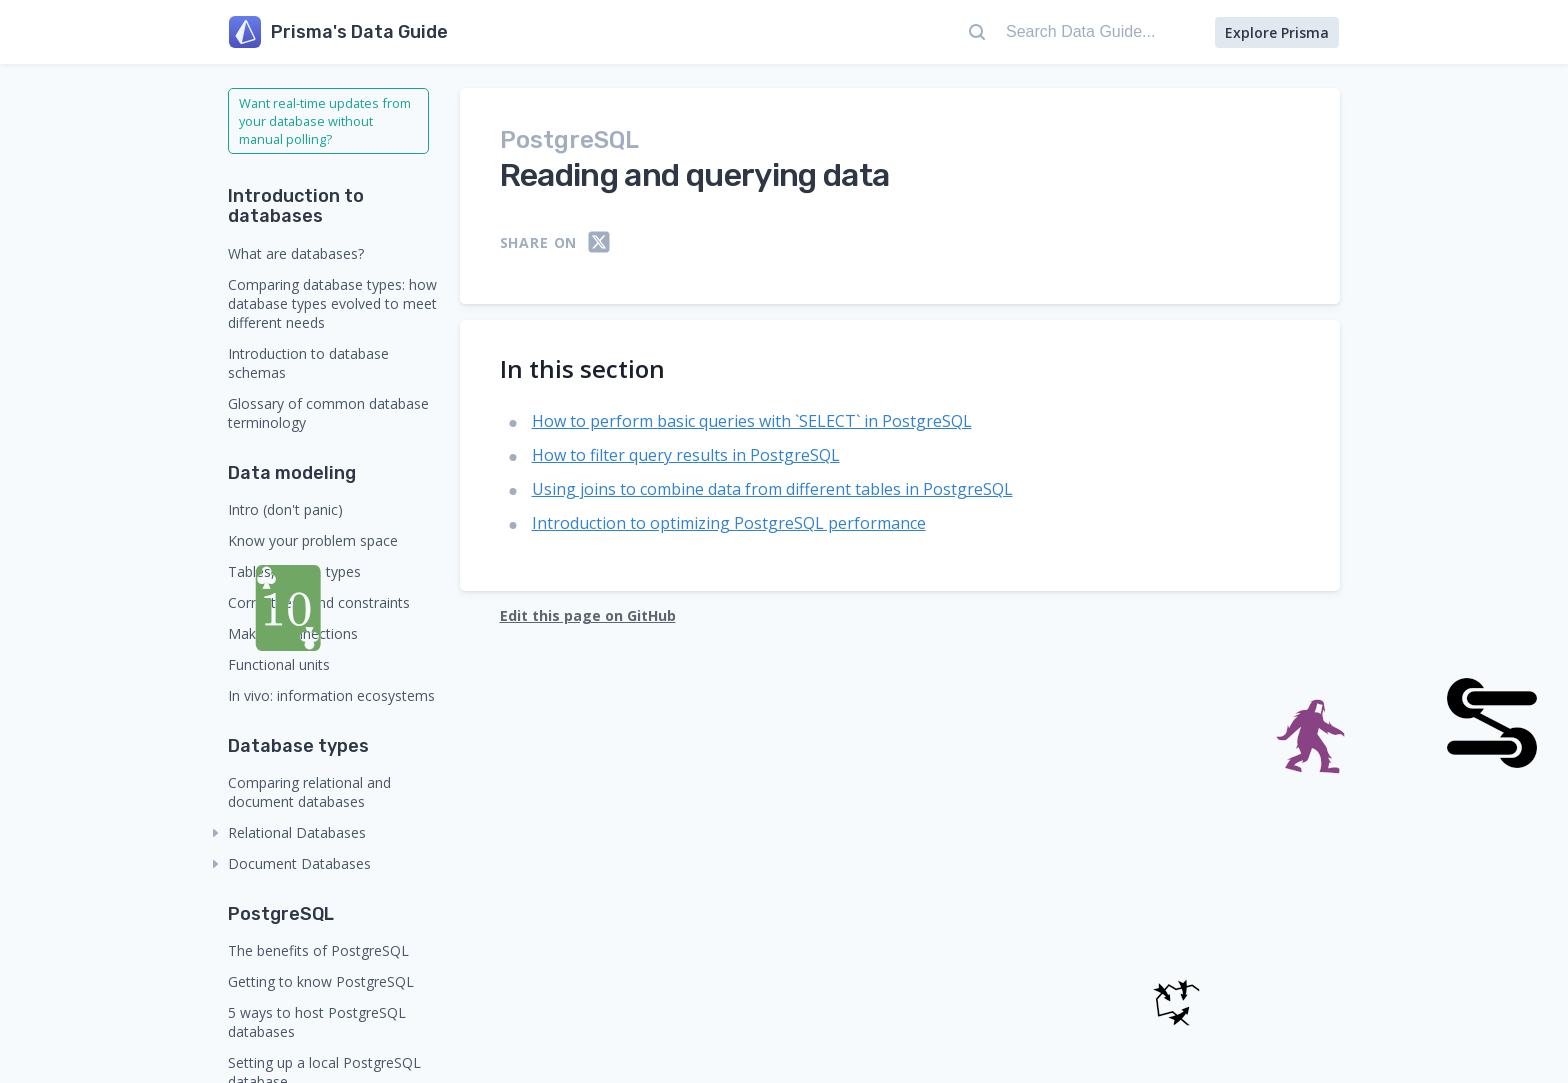  I want to click on connect or link two items together, so click(1492, 723).